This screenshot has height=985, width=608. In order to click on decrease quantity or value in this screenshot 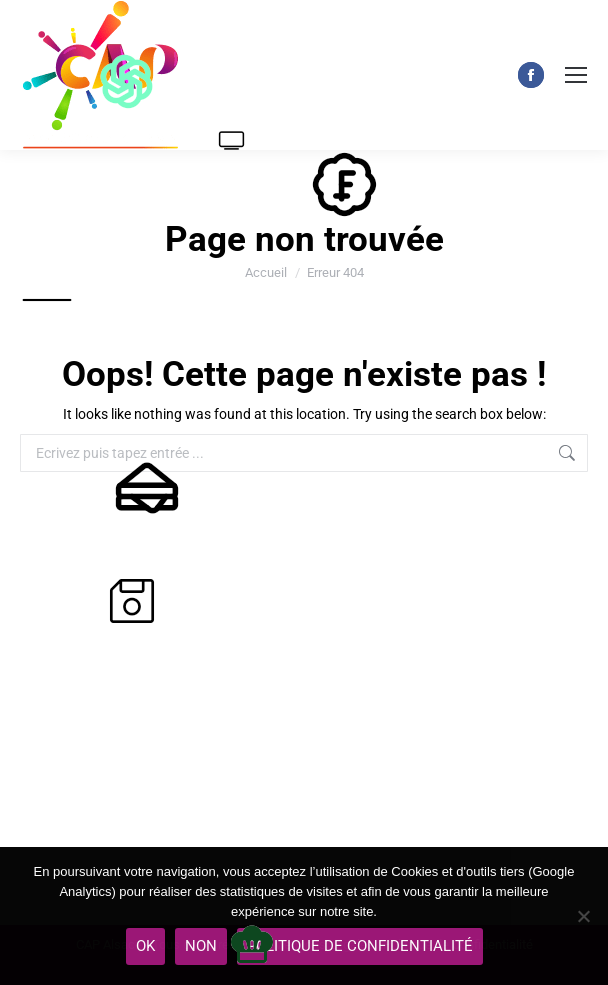, I will do `click(47, 300)`.